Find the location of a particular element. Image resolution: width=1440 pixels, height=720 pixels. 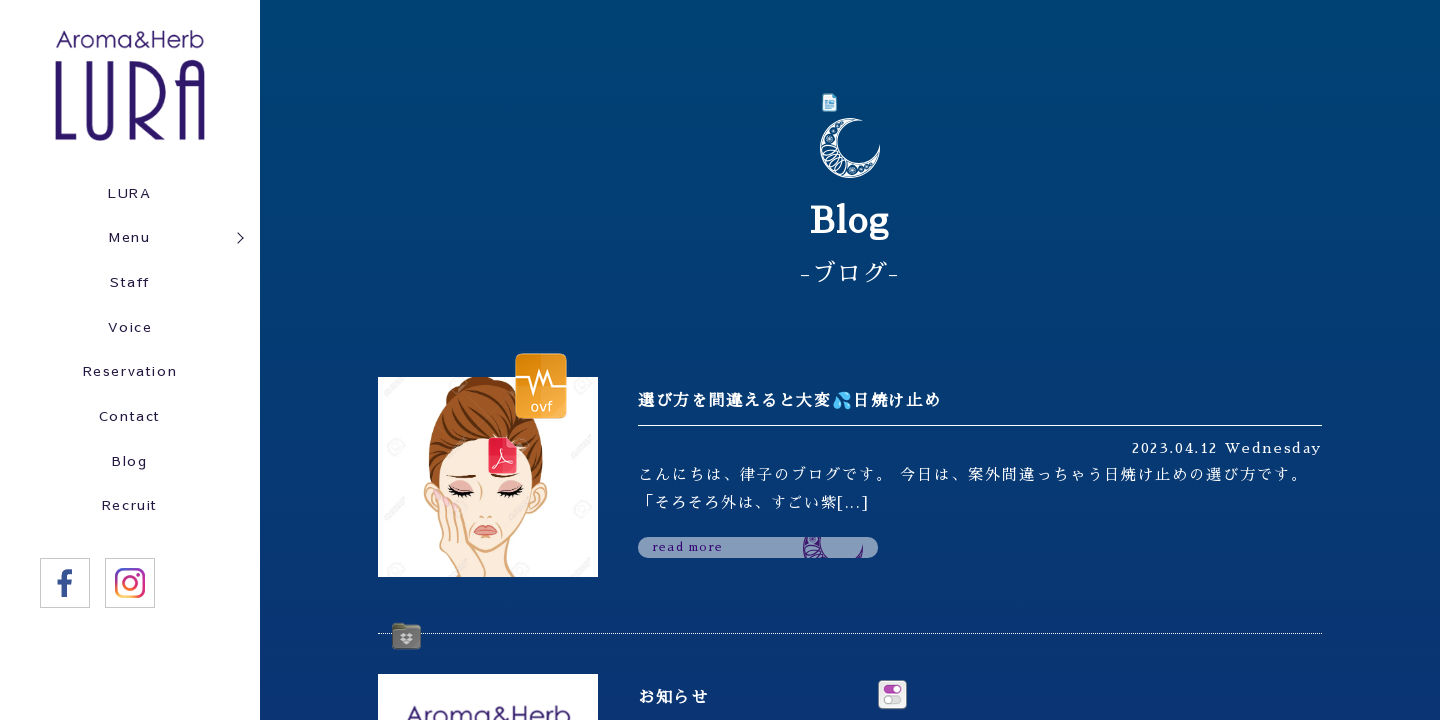

open your dropbox synced folder is located at coordinates (406, 635).